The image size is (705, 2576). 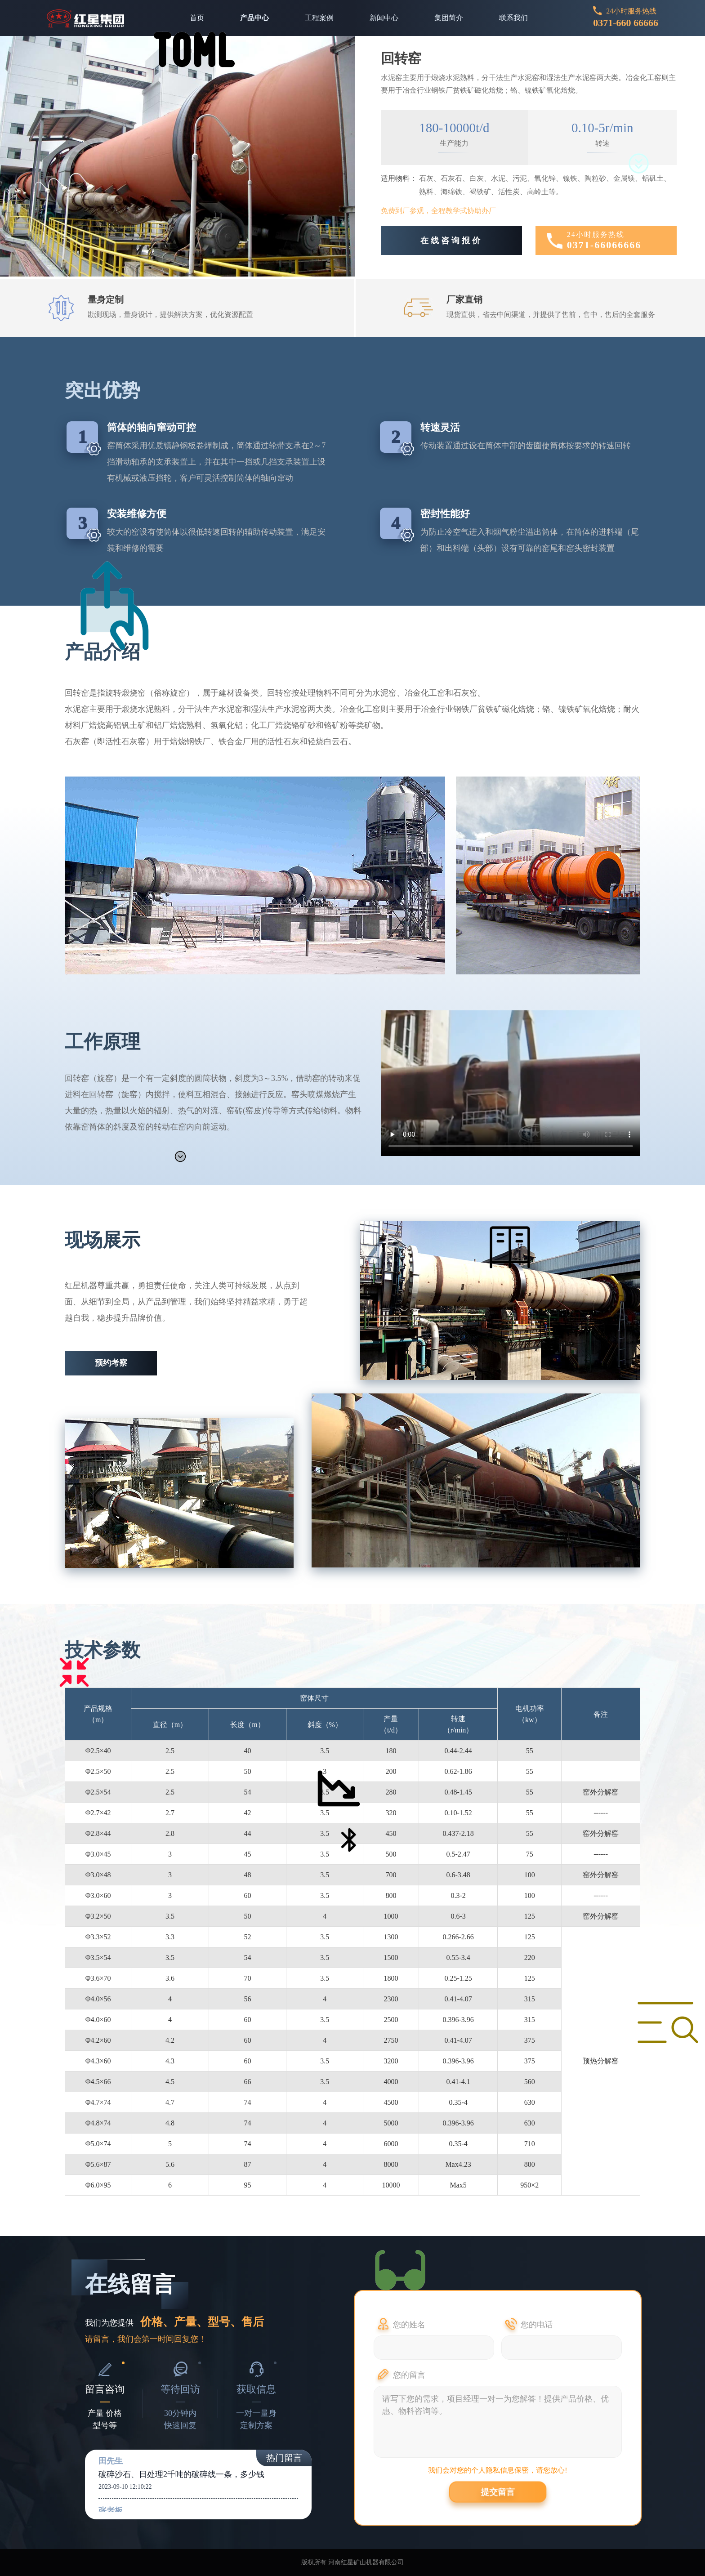 I want to click on expand dropdown menu or content, so click(x=180, y=1156).